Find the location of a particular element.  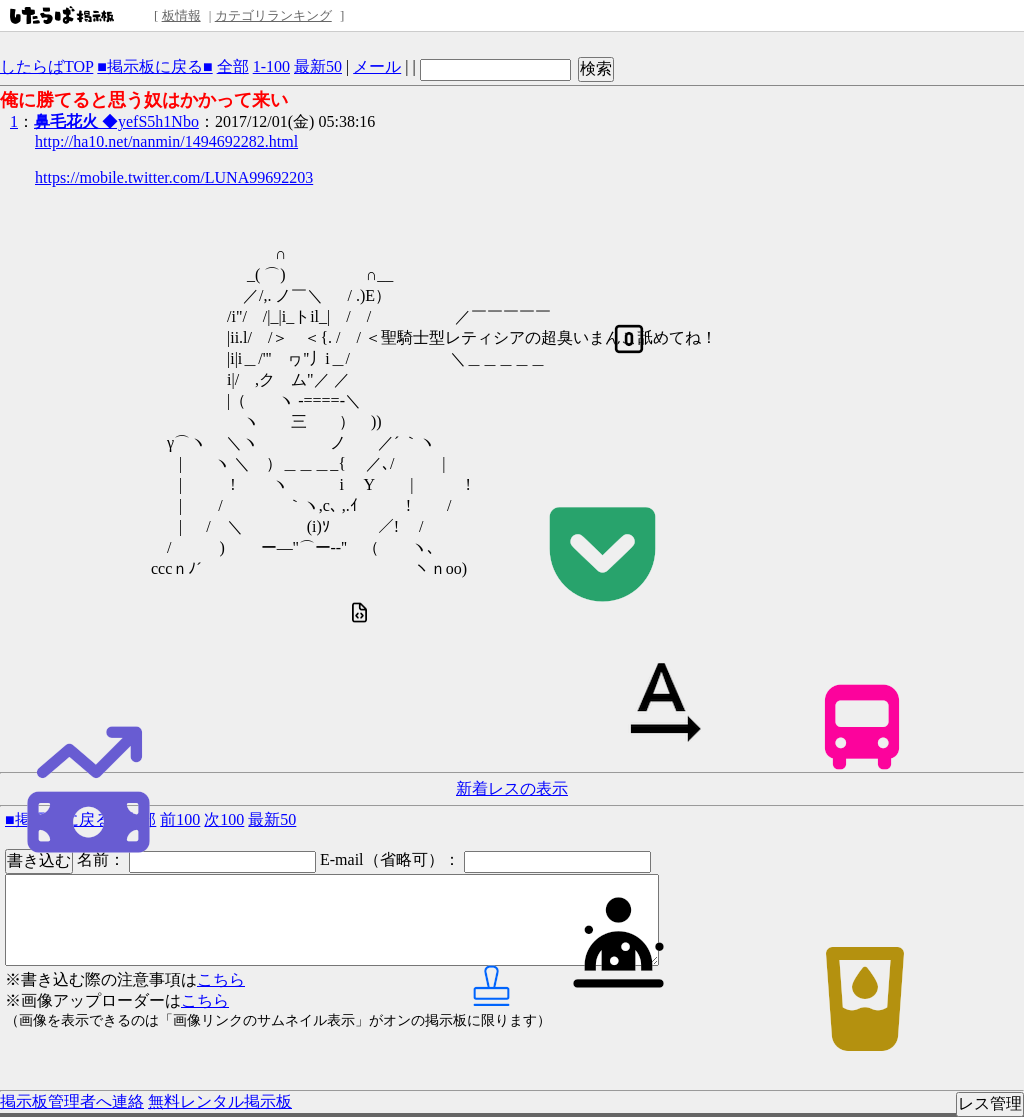

apply a stamp or seal to a document is located at coordinates (491, 986).